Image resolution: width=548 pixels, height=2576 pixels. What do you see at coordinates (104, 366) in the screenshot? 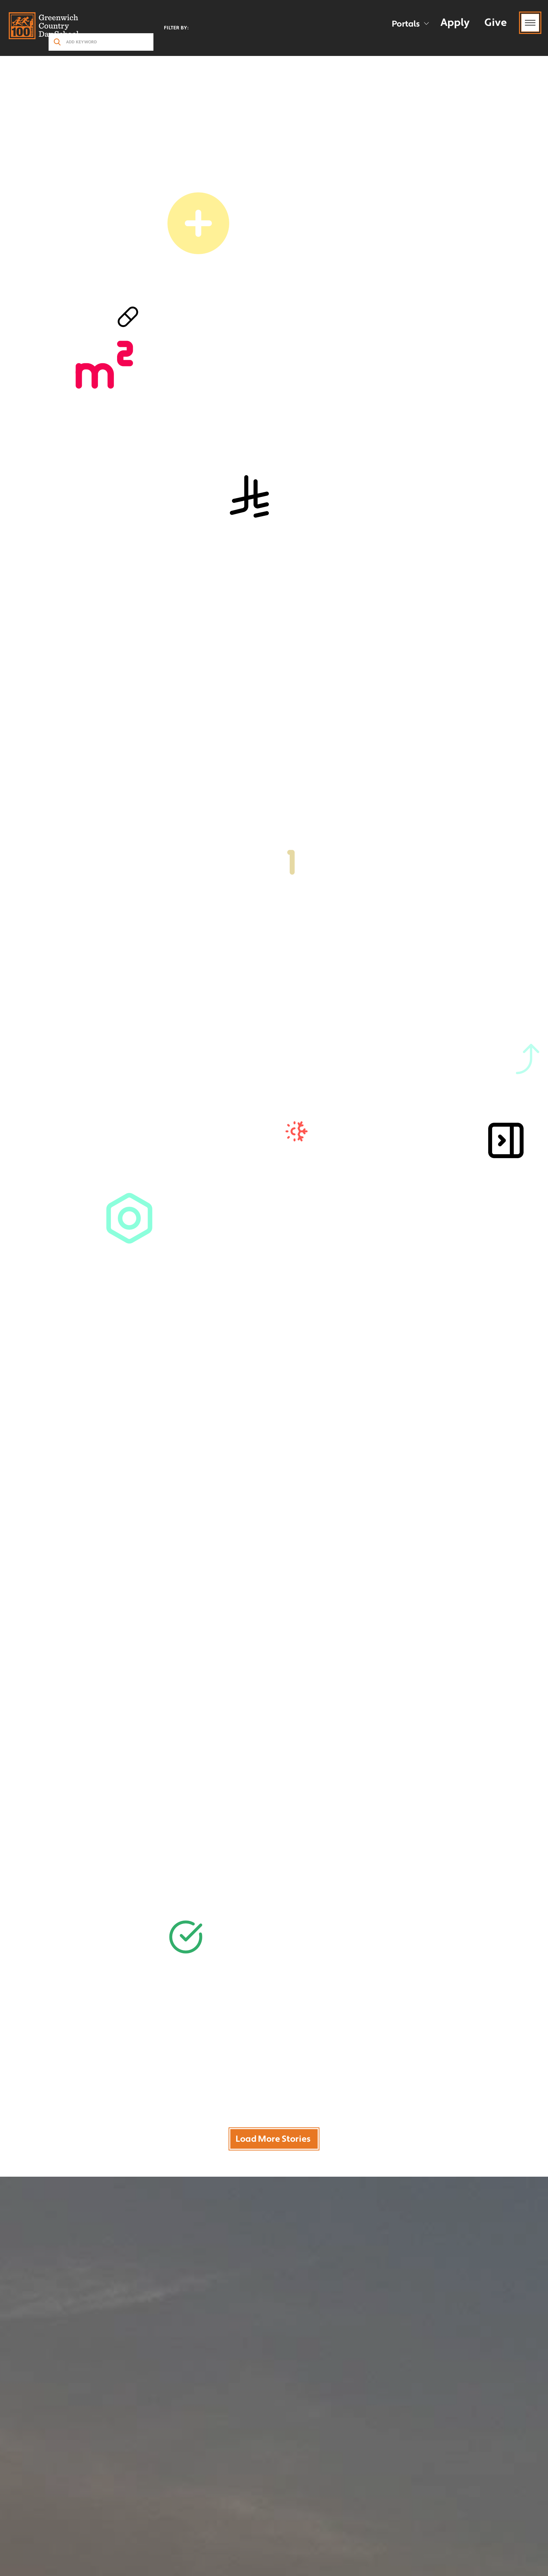
I see `display area measurement in square meters` at bounding box center [104, 366].